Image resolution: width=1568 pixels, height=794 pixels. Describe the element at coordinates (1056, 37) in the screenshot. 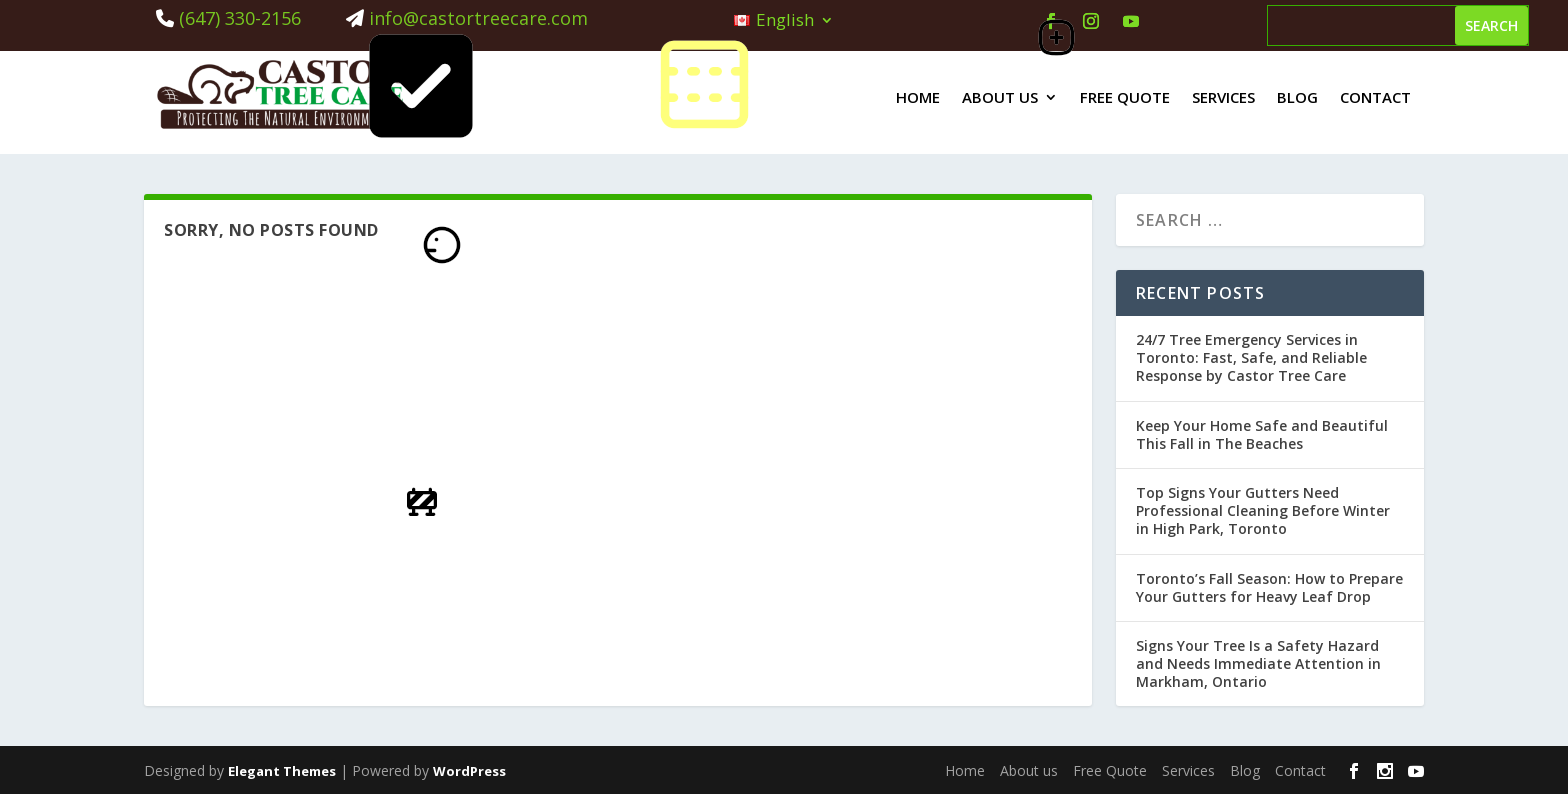

I see `add a new item` at that location.